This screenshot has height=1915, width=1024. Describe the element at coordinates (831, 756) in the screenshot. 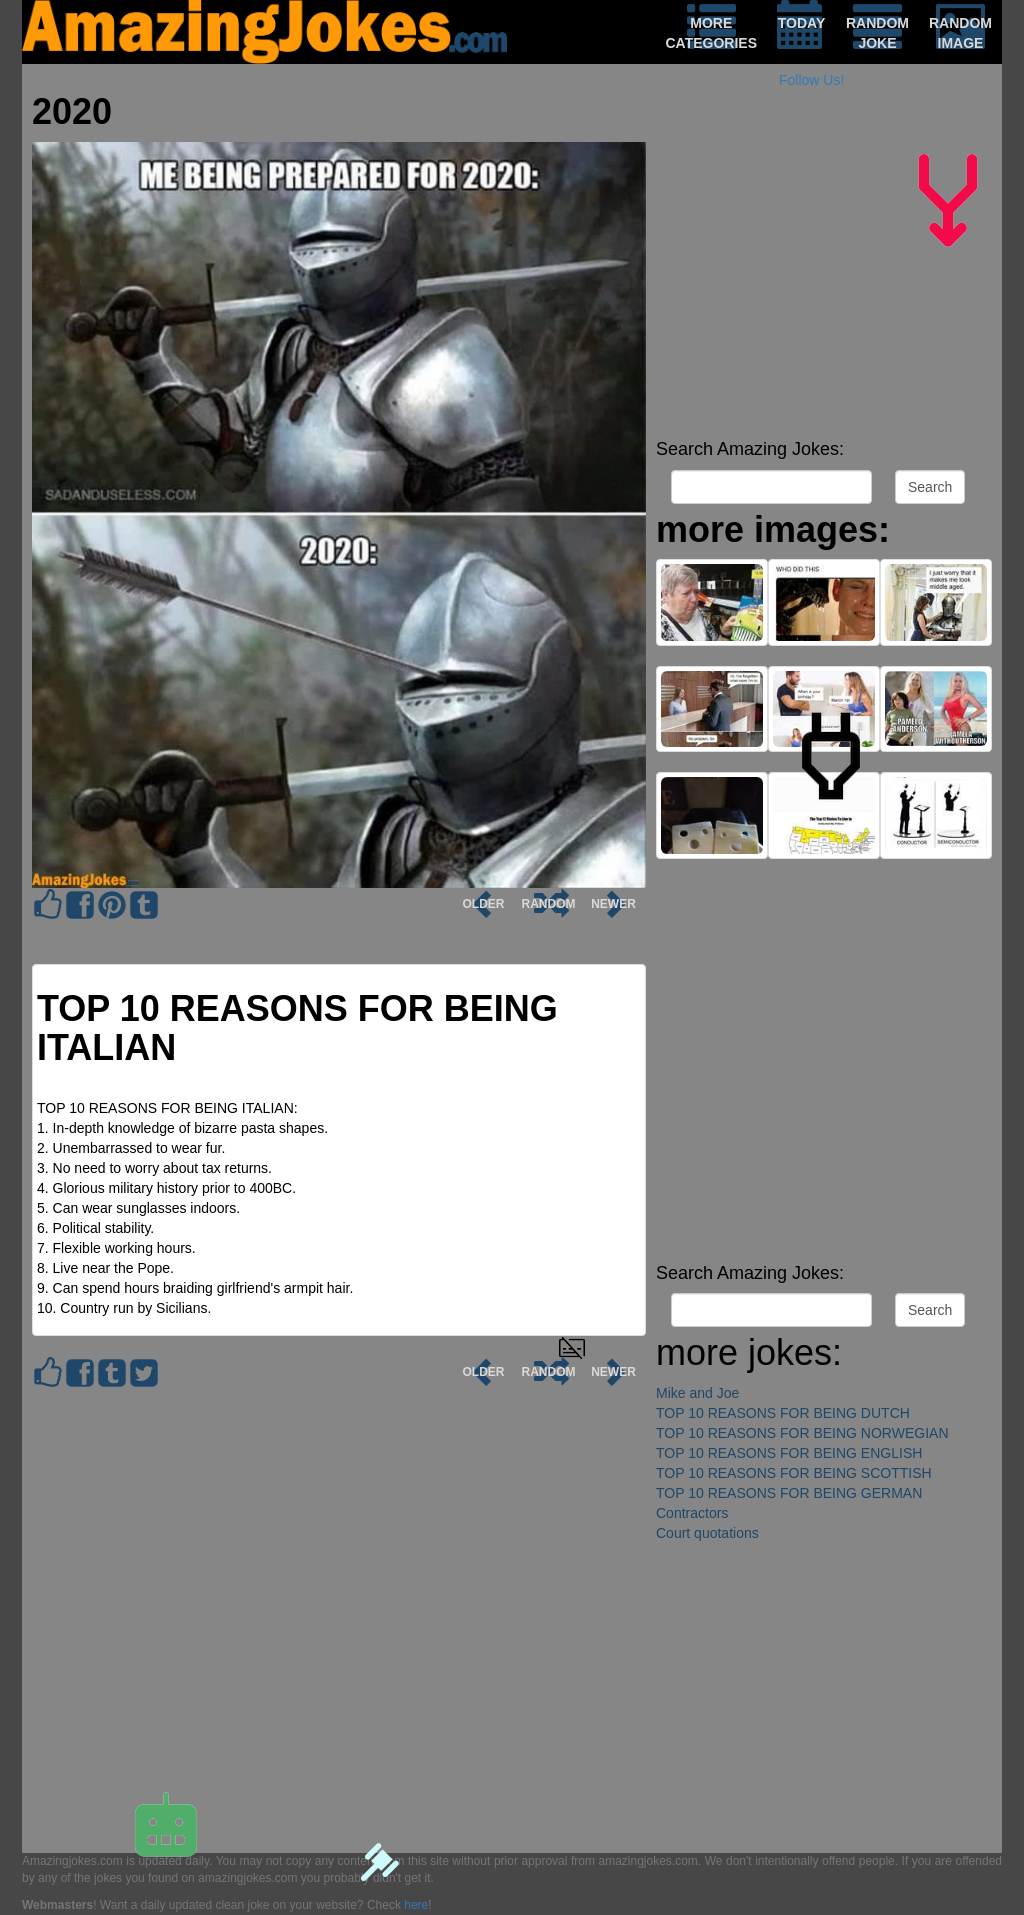

I see `indicates device is charging or connected to power` at that location.